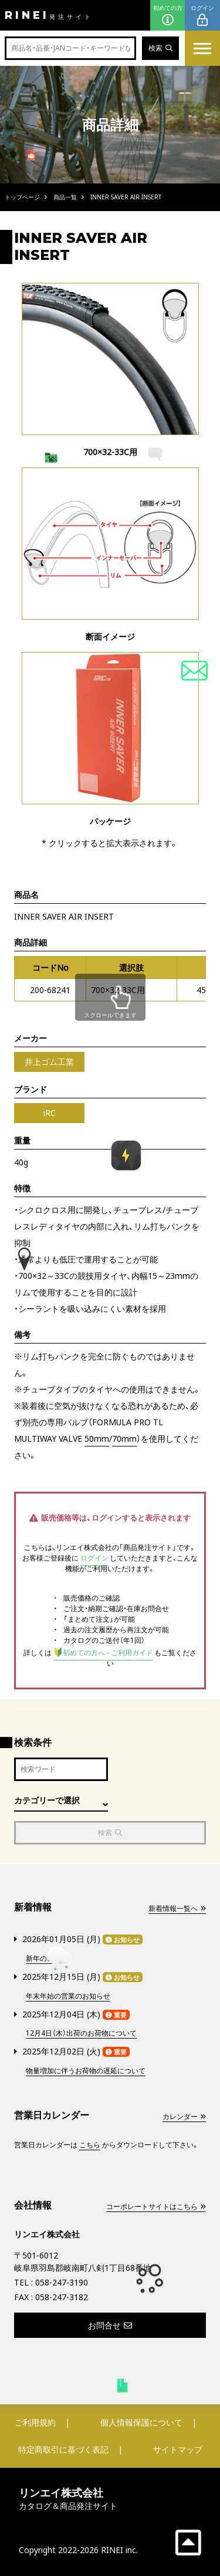 The width and height of the screenshot is (220, 2576). I want to click on open minecraft game files folder, so click(51, 458).